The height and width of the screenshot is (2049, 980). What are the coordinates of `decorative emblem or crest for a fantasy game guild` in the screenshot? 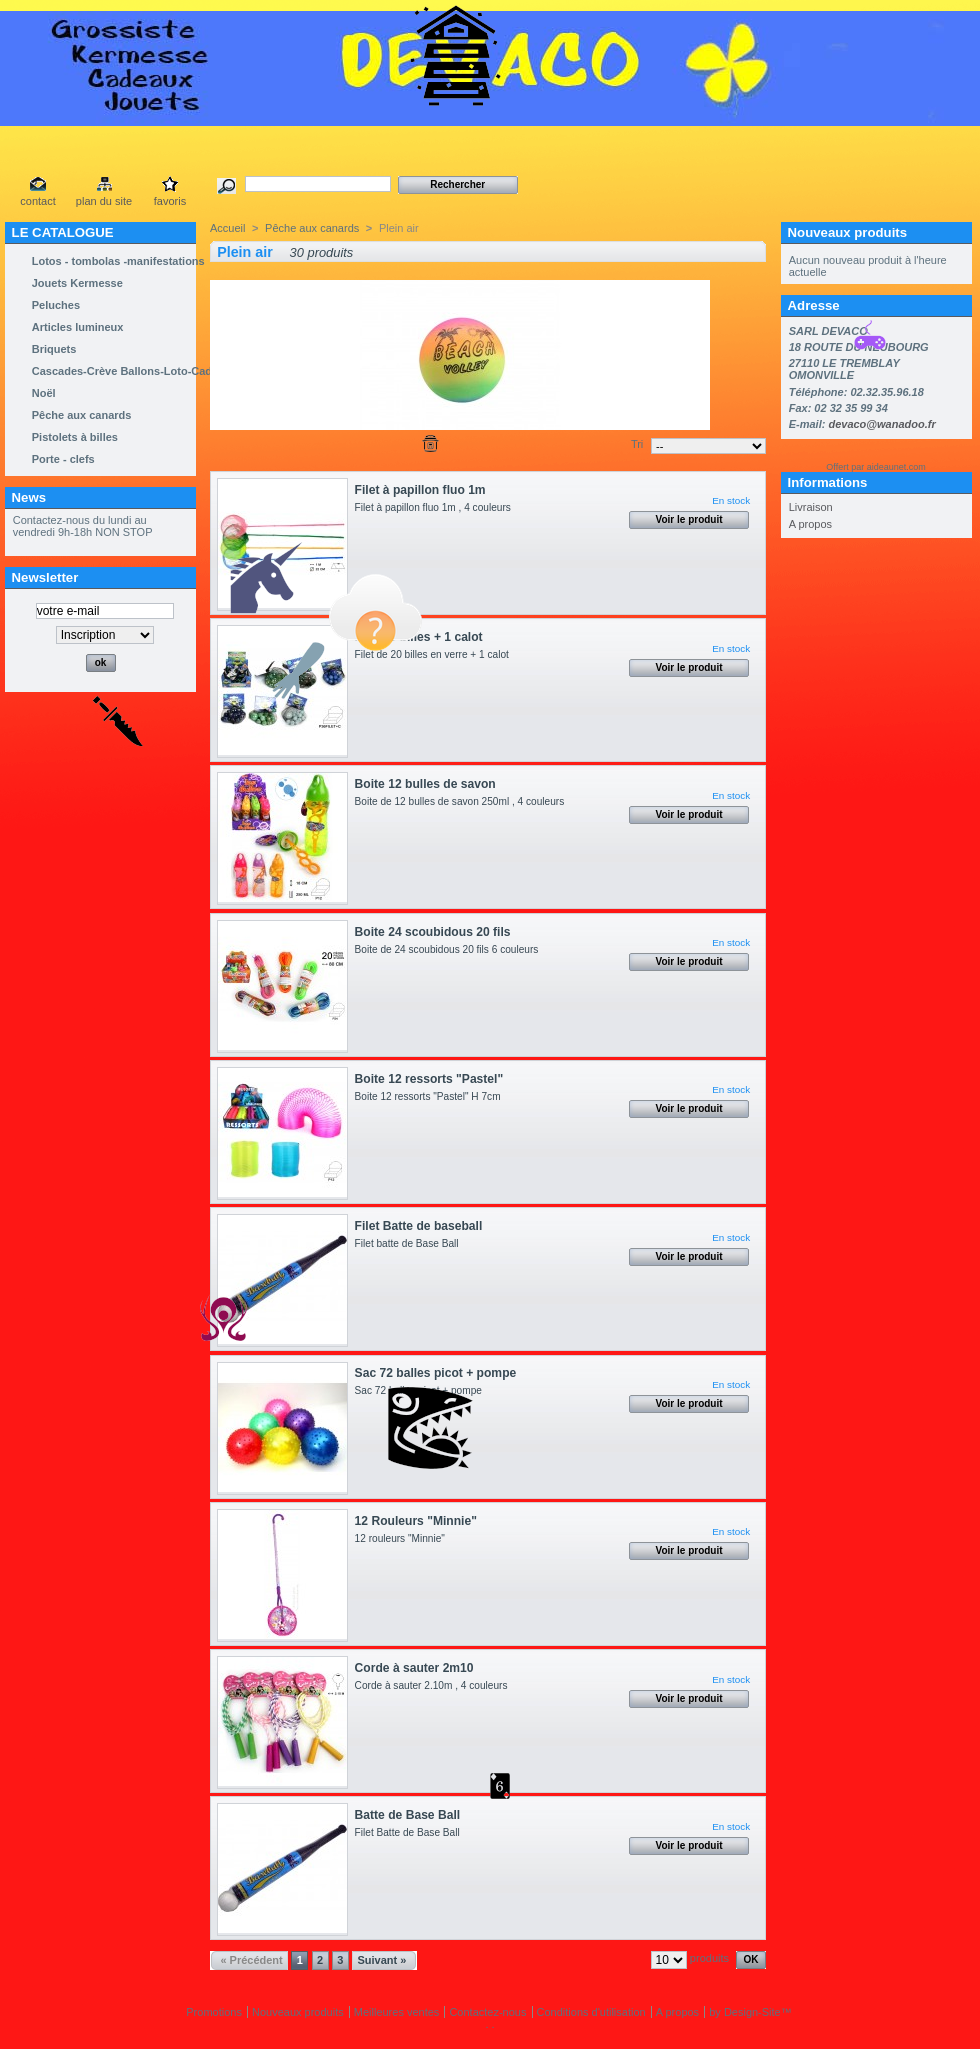 It's located at (223, 1317).